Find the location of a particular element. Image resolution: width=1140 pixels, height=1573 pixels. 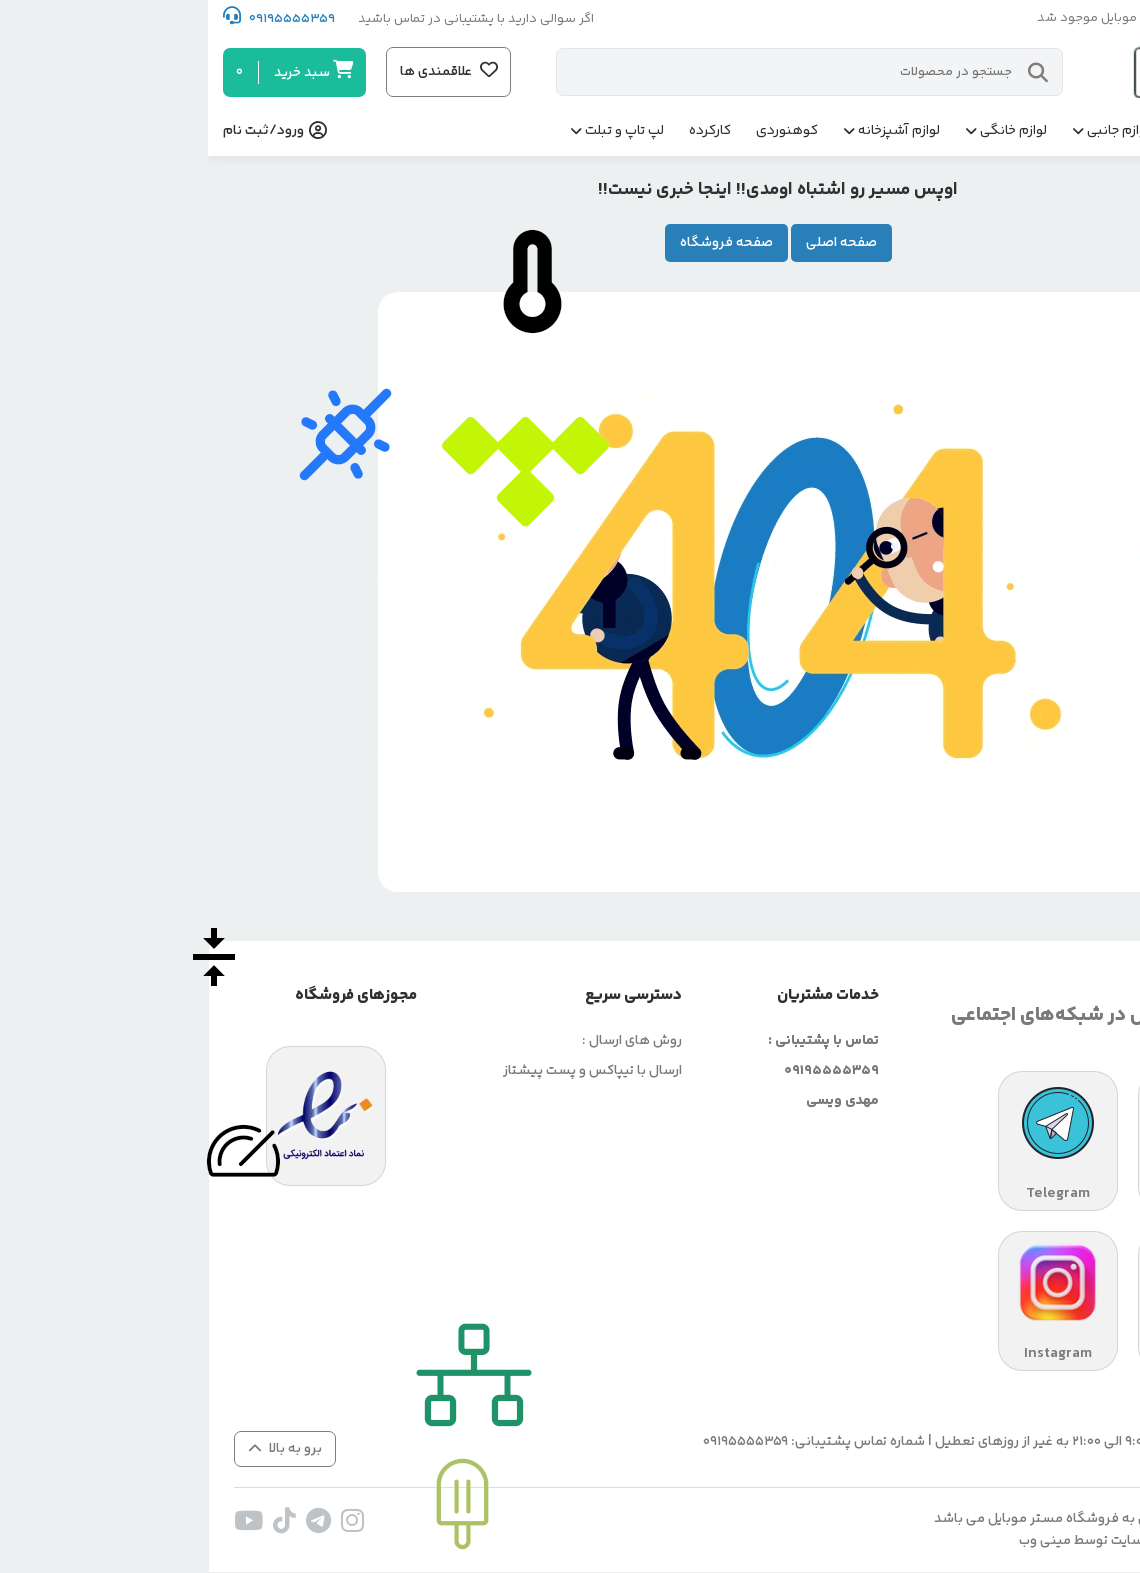

view speed or performance metrics is located at coordinates (243, 1153).